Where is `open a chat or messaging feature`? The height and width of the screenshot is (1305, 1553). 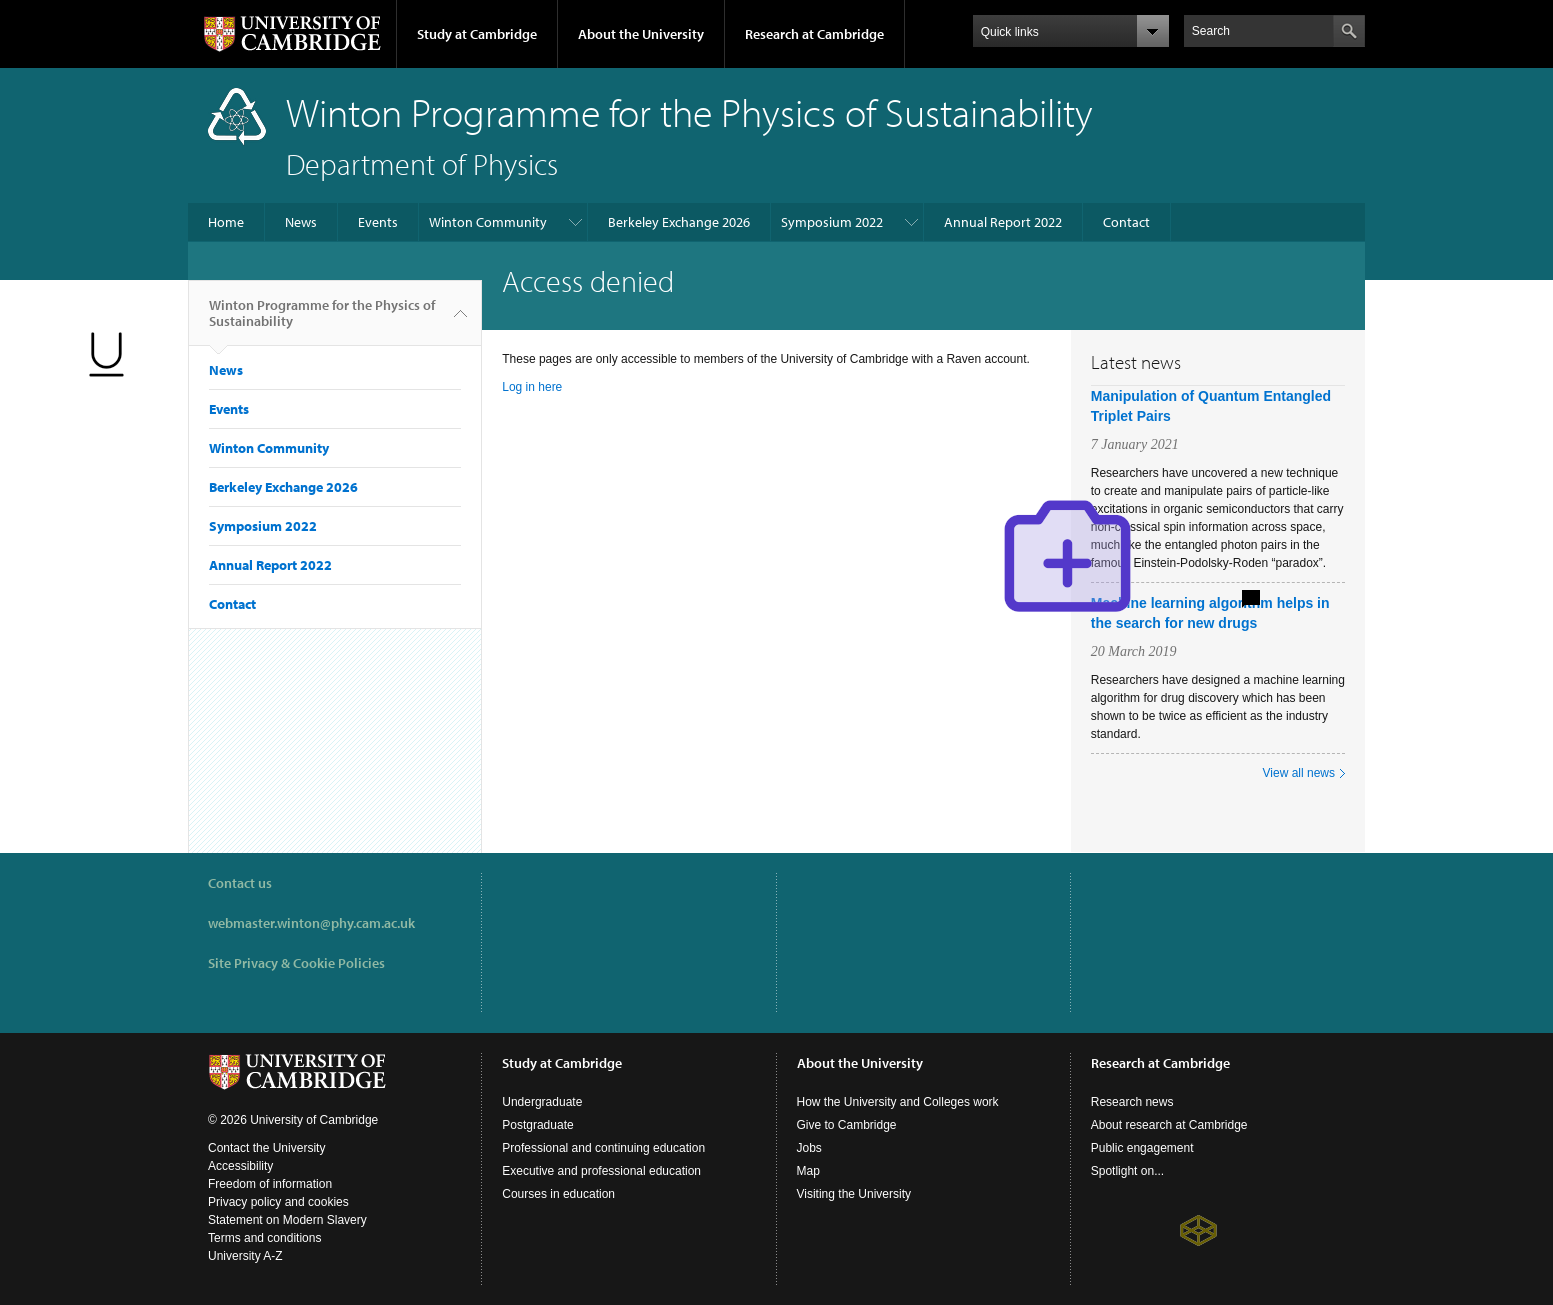
open a chat or messaging feature is located at coordinates (1251, 599).